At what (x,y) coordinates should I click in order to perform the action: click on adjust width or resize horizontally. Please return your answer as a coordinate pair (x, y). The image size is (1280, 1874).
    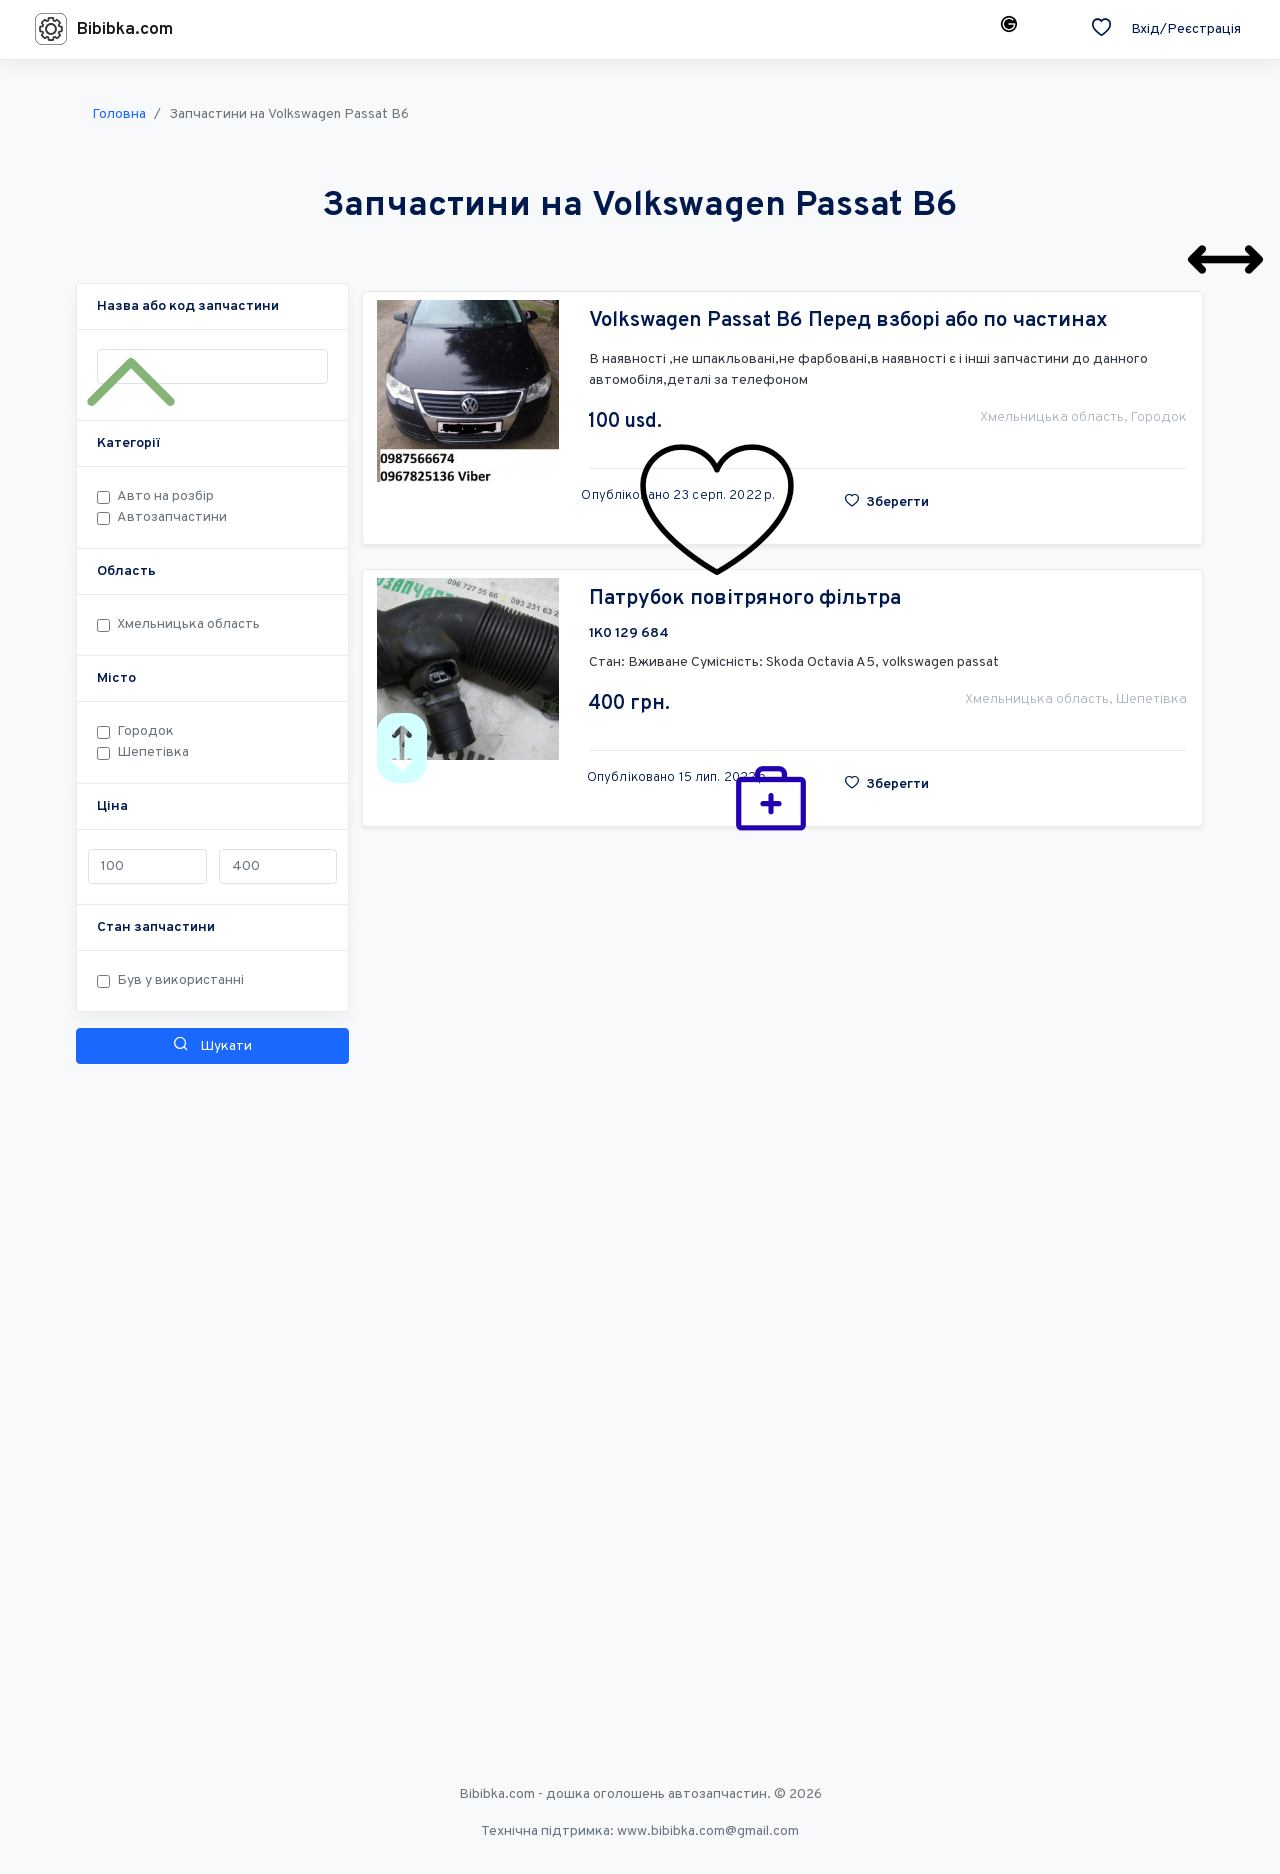
    Looking at the image, I should click on (1225, 259).